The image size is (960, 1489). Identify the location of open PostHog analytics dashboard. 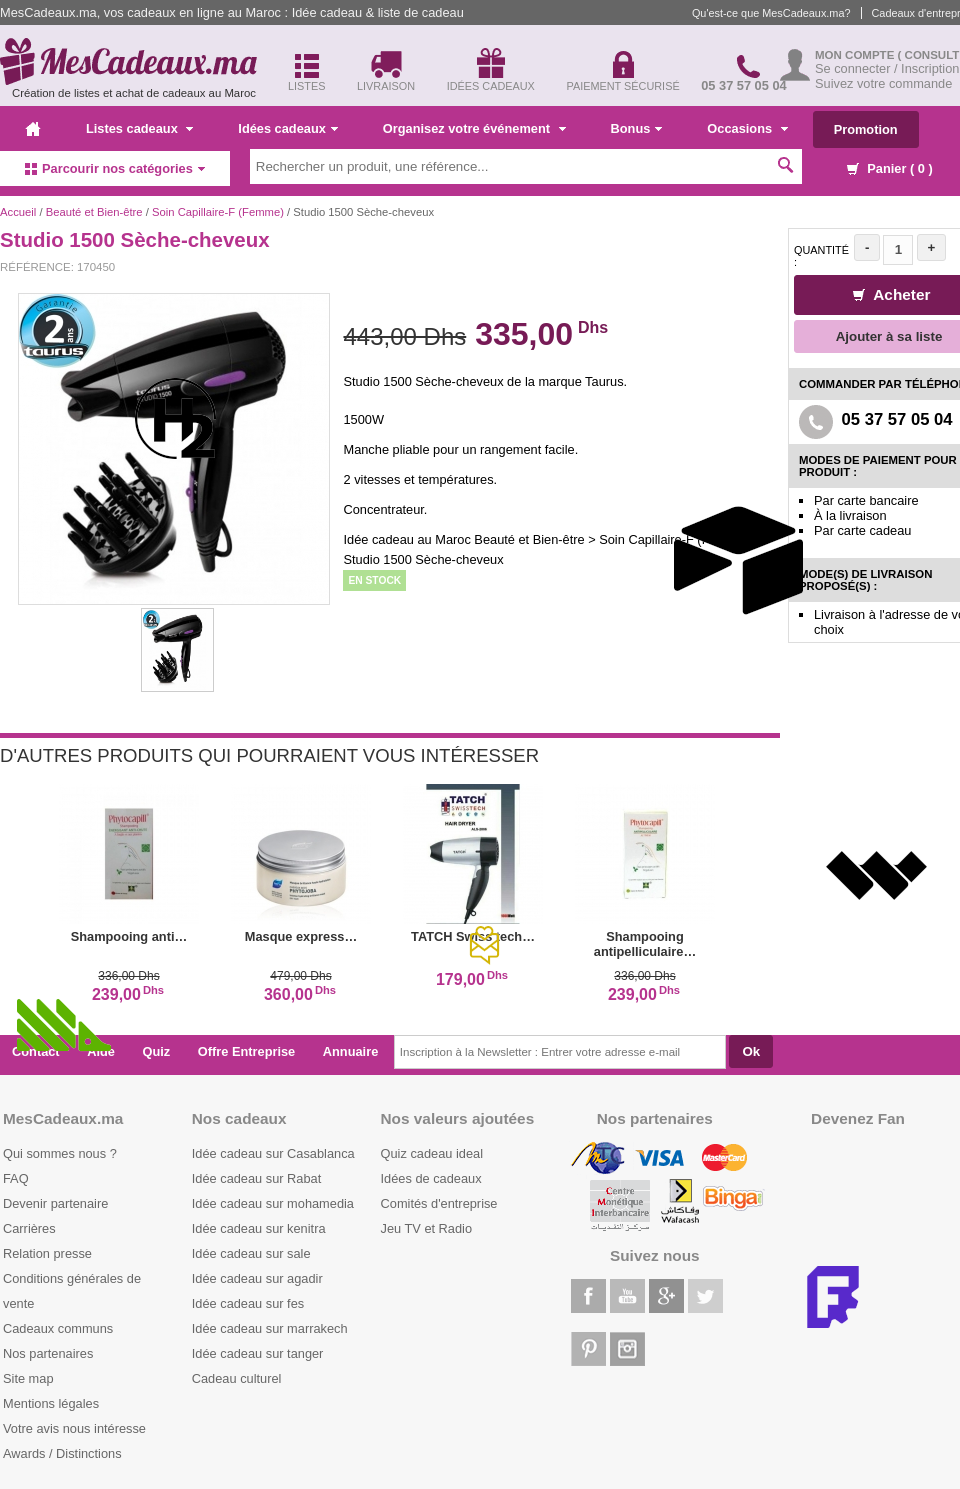
(64, 1025).